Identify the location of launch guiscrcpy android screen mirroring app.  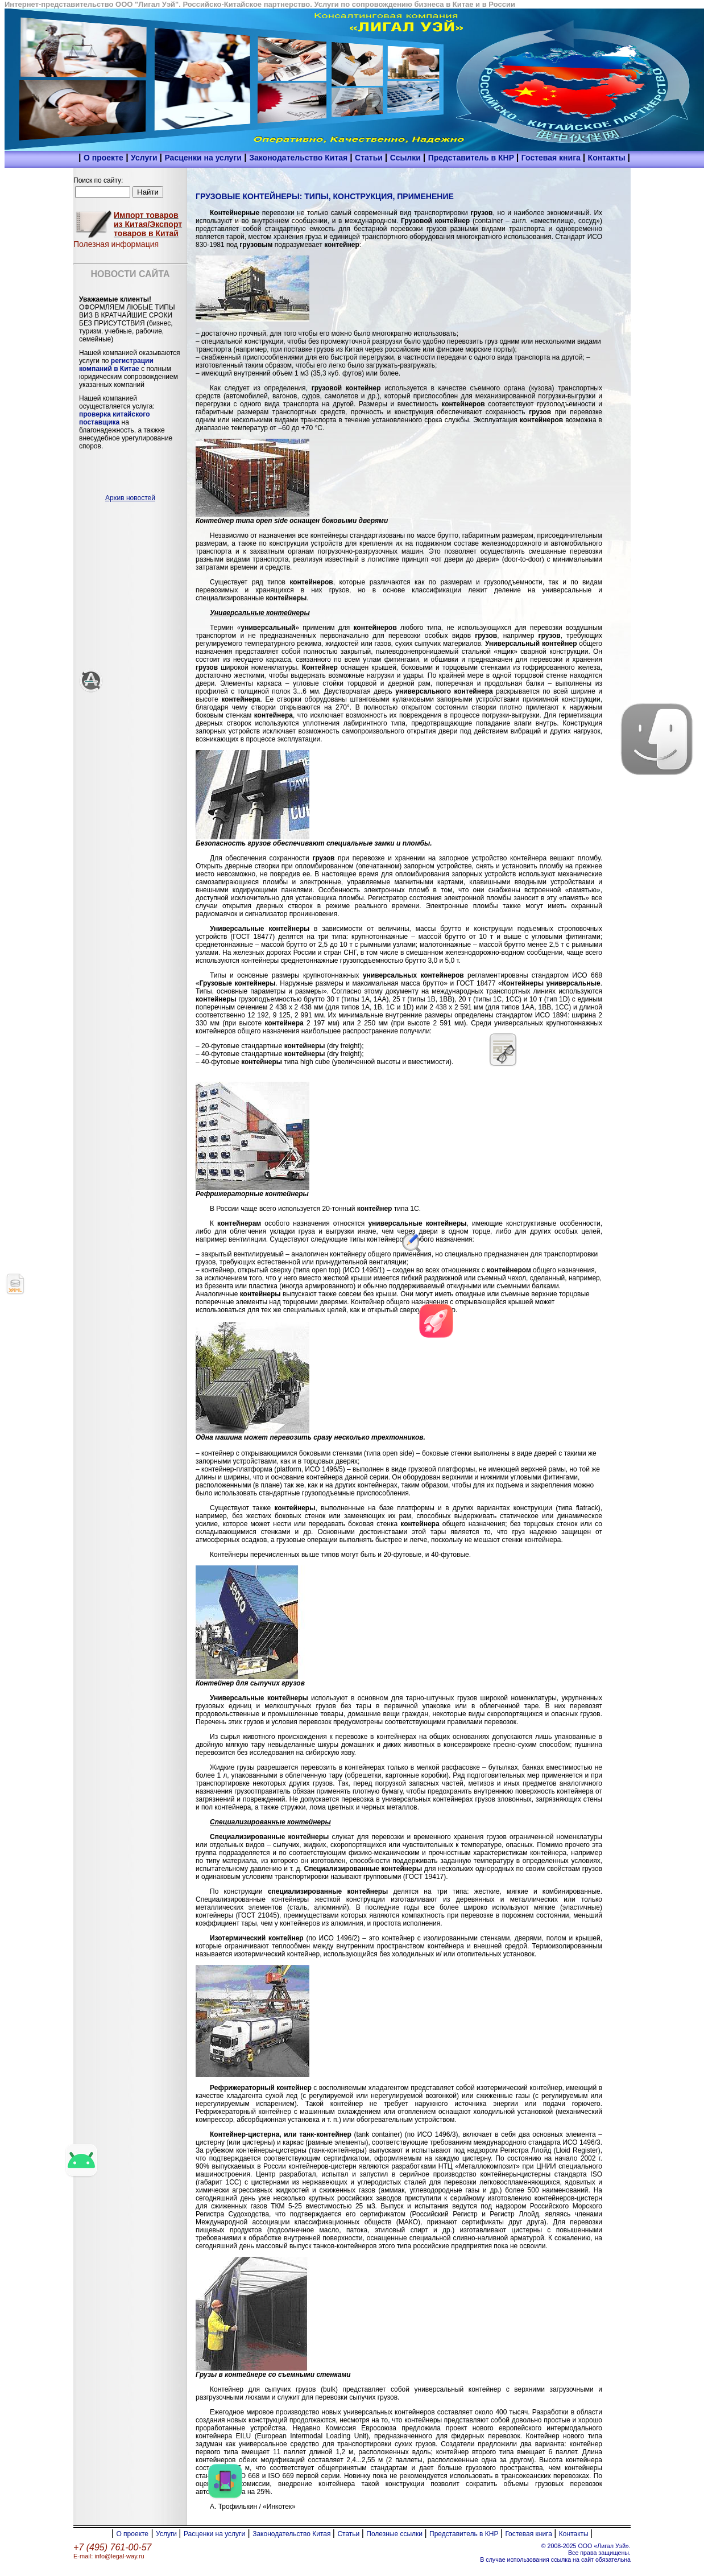
(225, 2481).